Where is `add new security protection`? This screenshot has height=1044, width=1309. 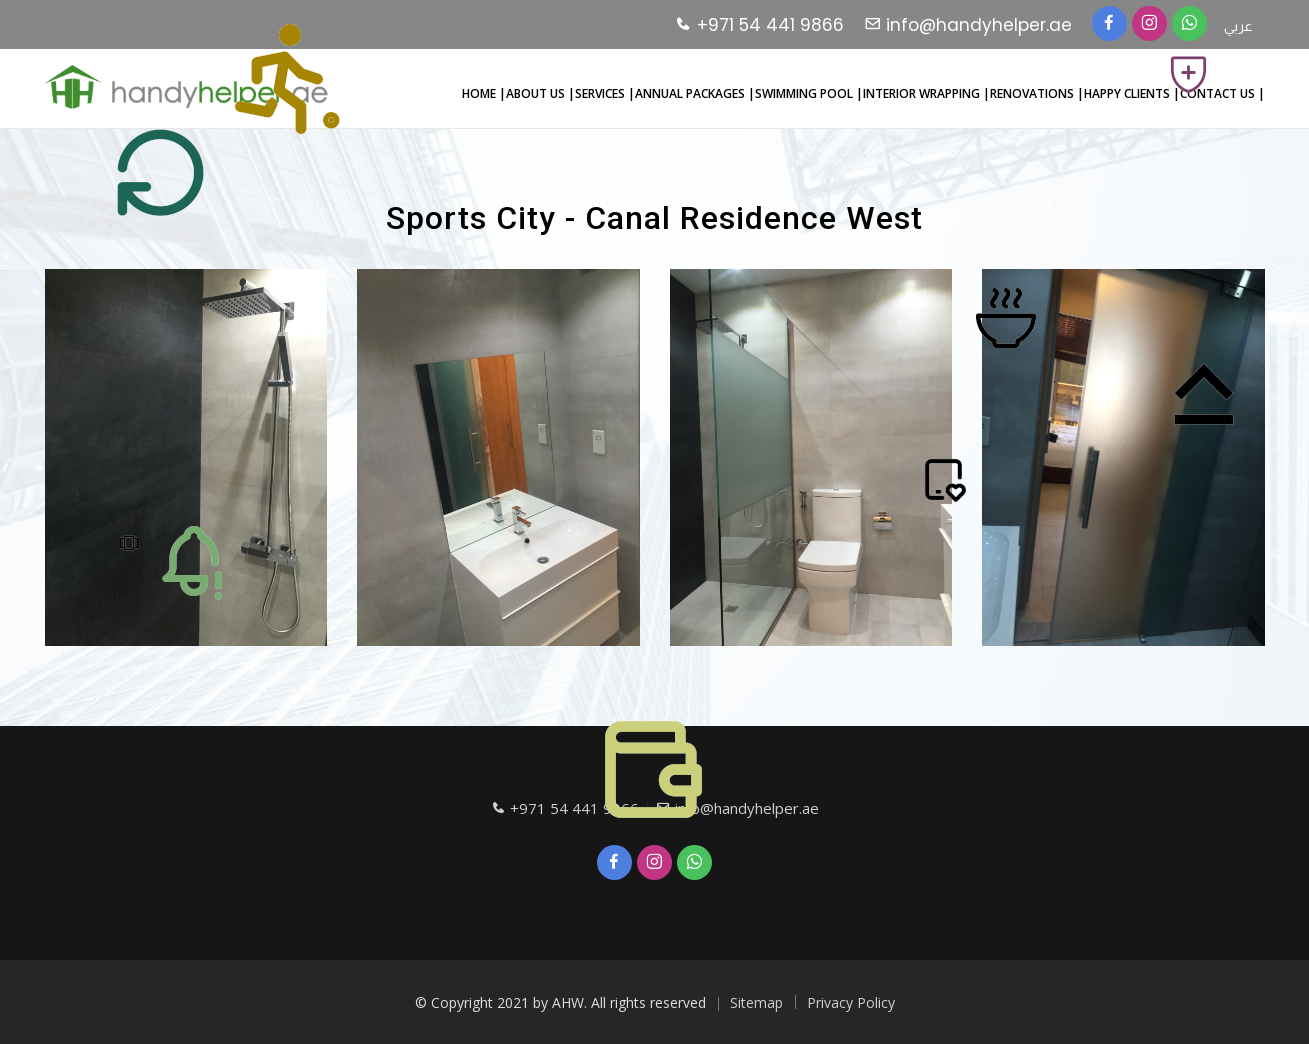
add new security protection is located at coordinates (1188, 72).